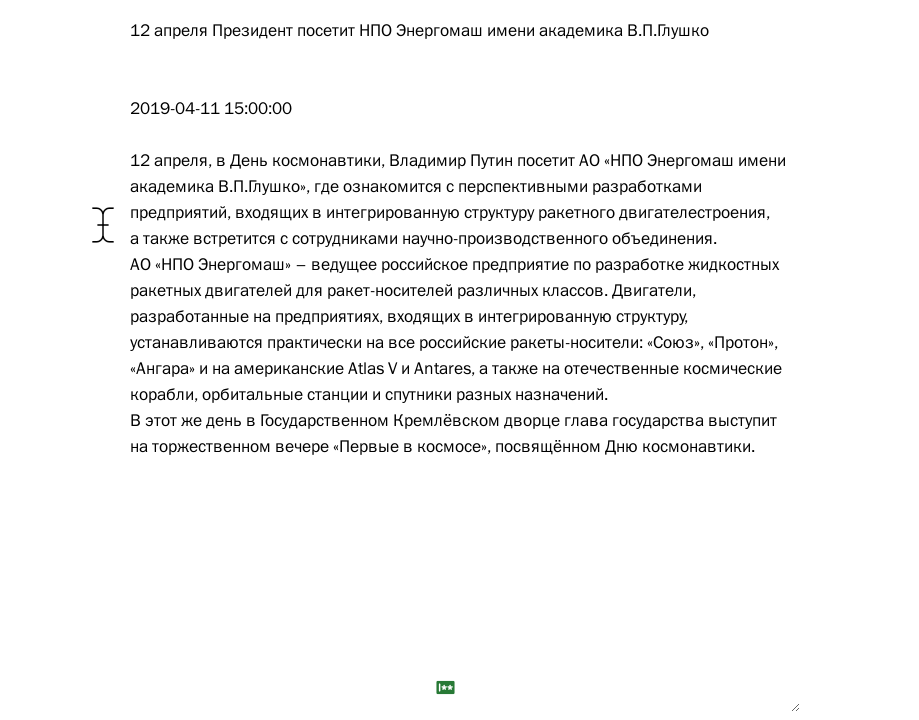  What do you see at coordinates (103, 225) in the screenshot?
I see `text input field is active` at bounding box center [103, 225].